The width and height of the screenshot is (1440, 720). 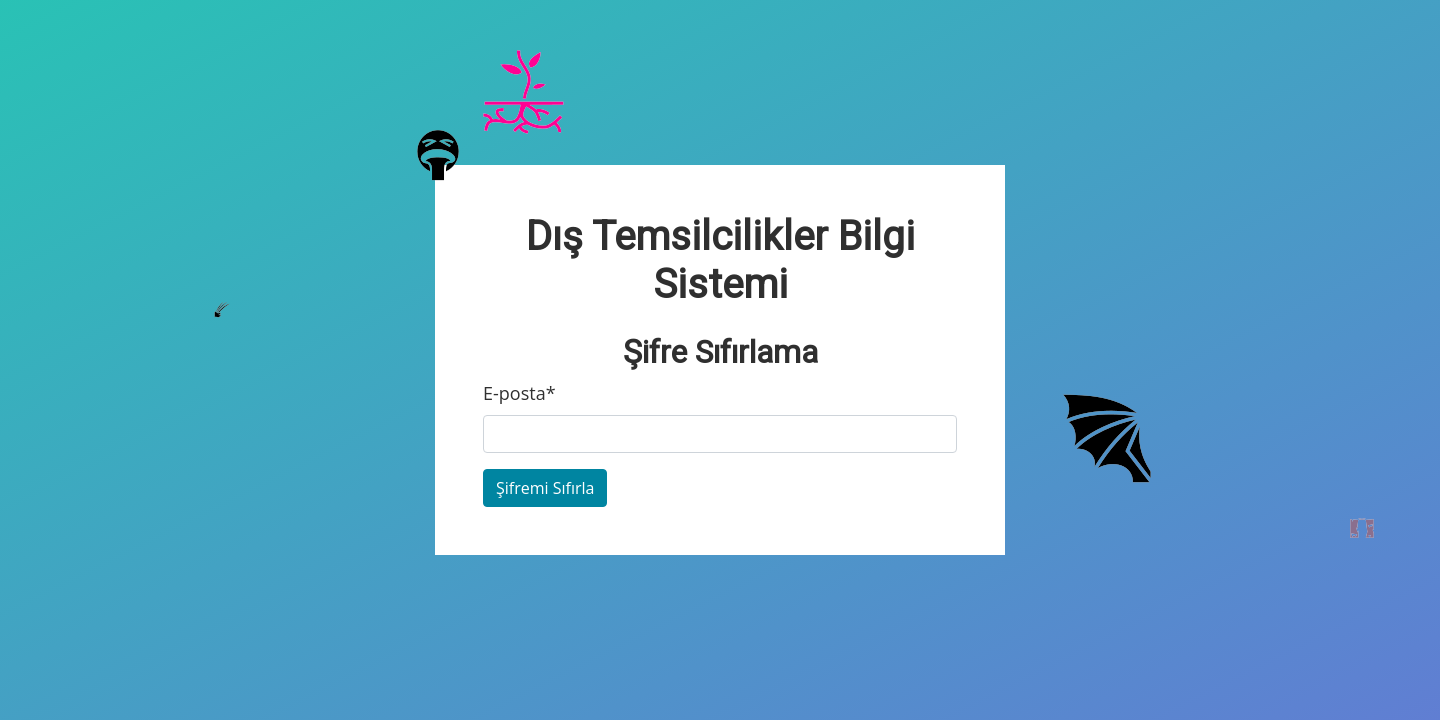 I want to click on select wolverine character or skin, so click(x=222, y=309).